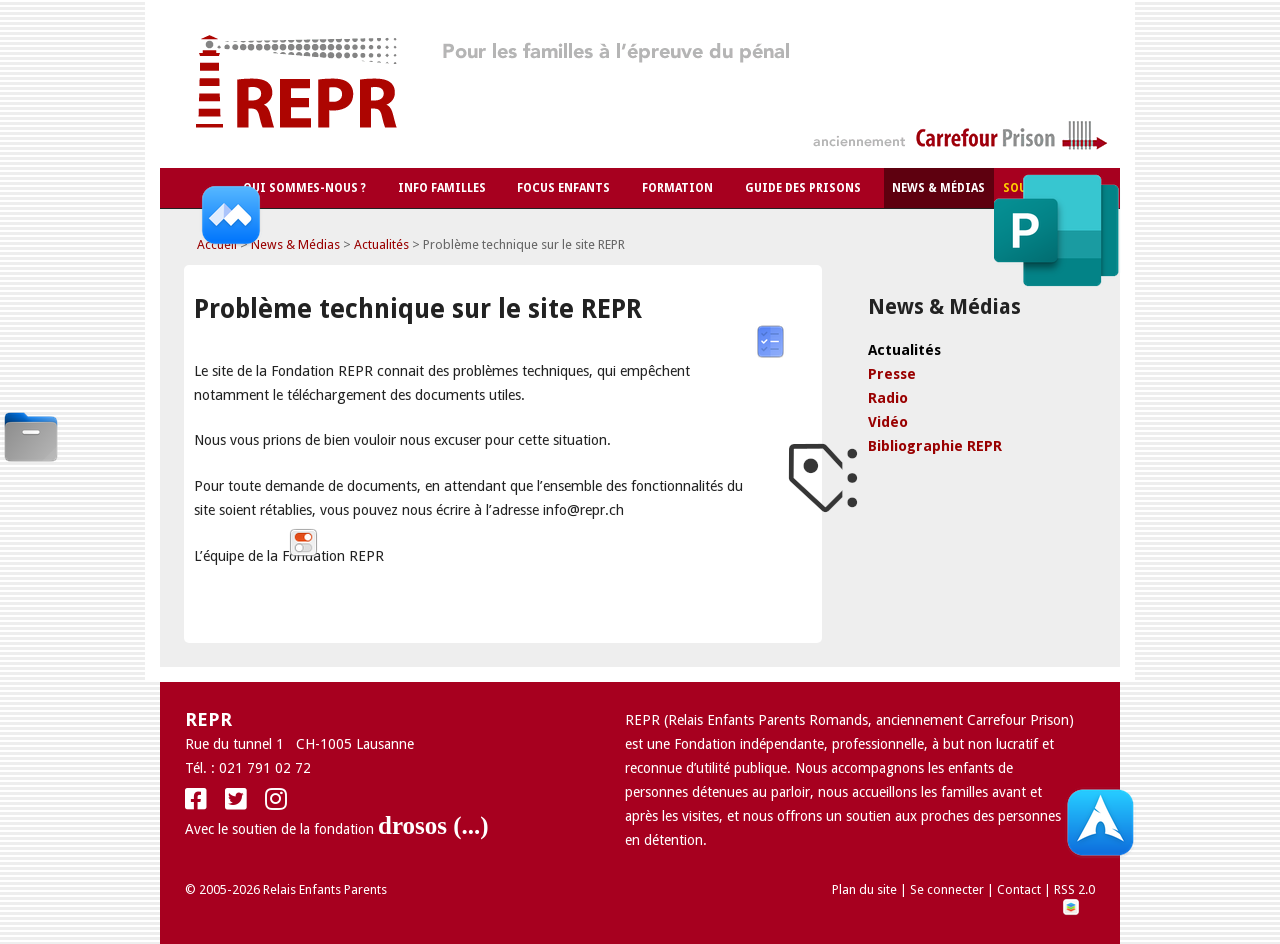 Image resolution: width=1280 pixels, height=944 pixels. Describe the element at coordinates (303, 542) in the screenshot. I see `open gnome tweaks settings` at that location.